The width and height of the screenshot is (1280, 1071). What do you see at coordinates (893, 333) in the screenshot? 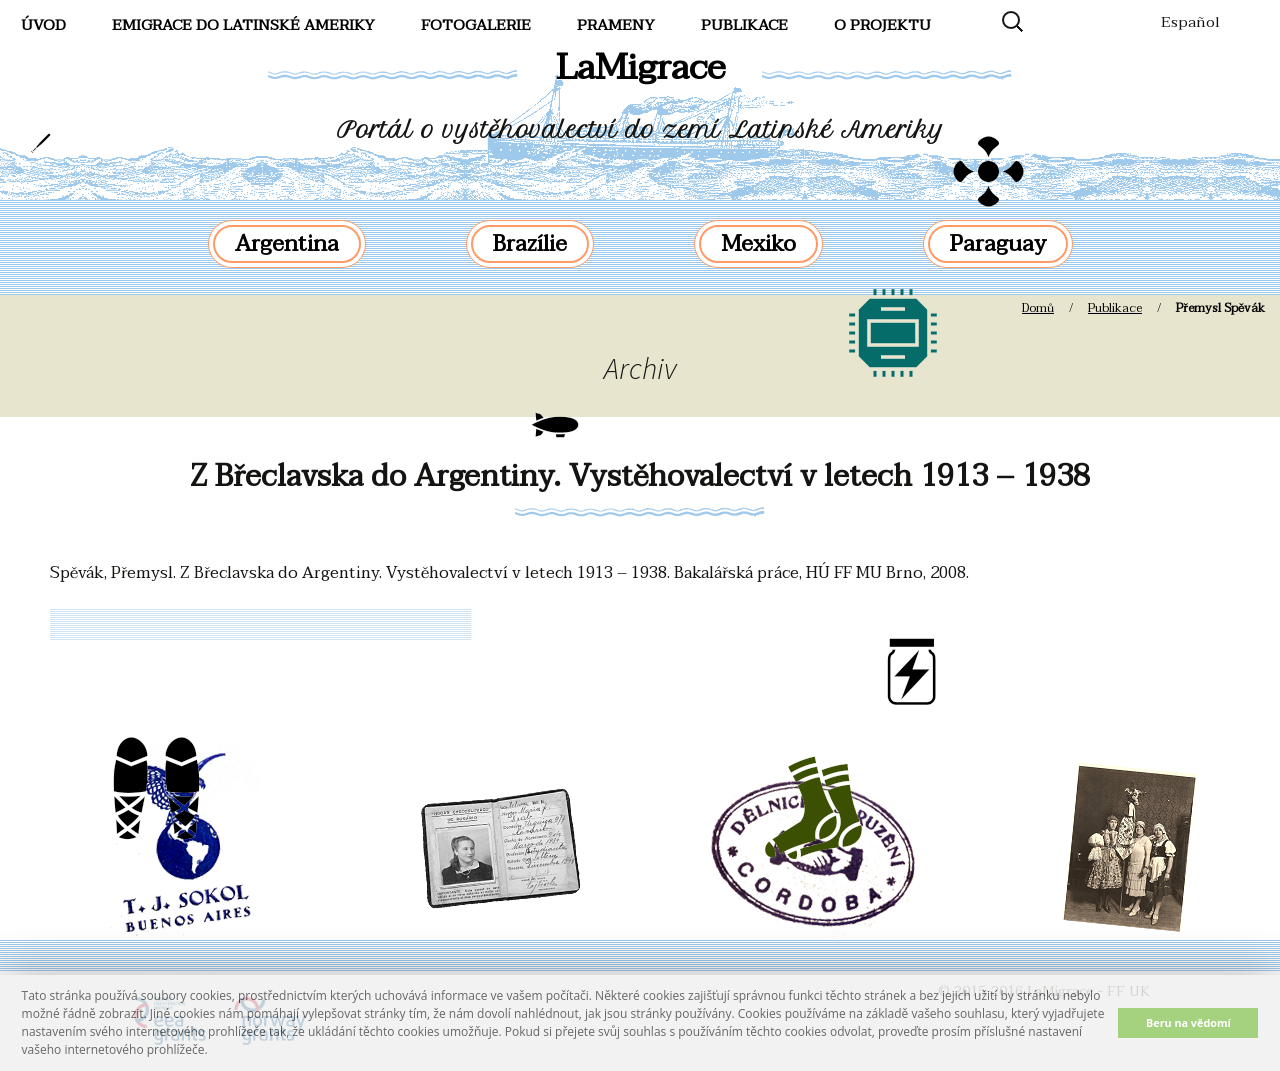
I see `view system performance or CPU usage` at bounding box center [893, 333].